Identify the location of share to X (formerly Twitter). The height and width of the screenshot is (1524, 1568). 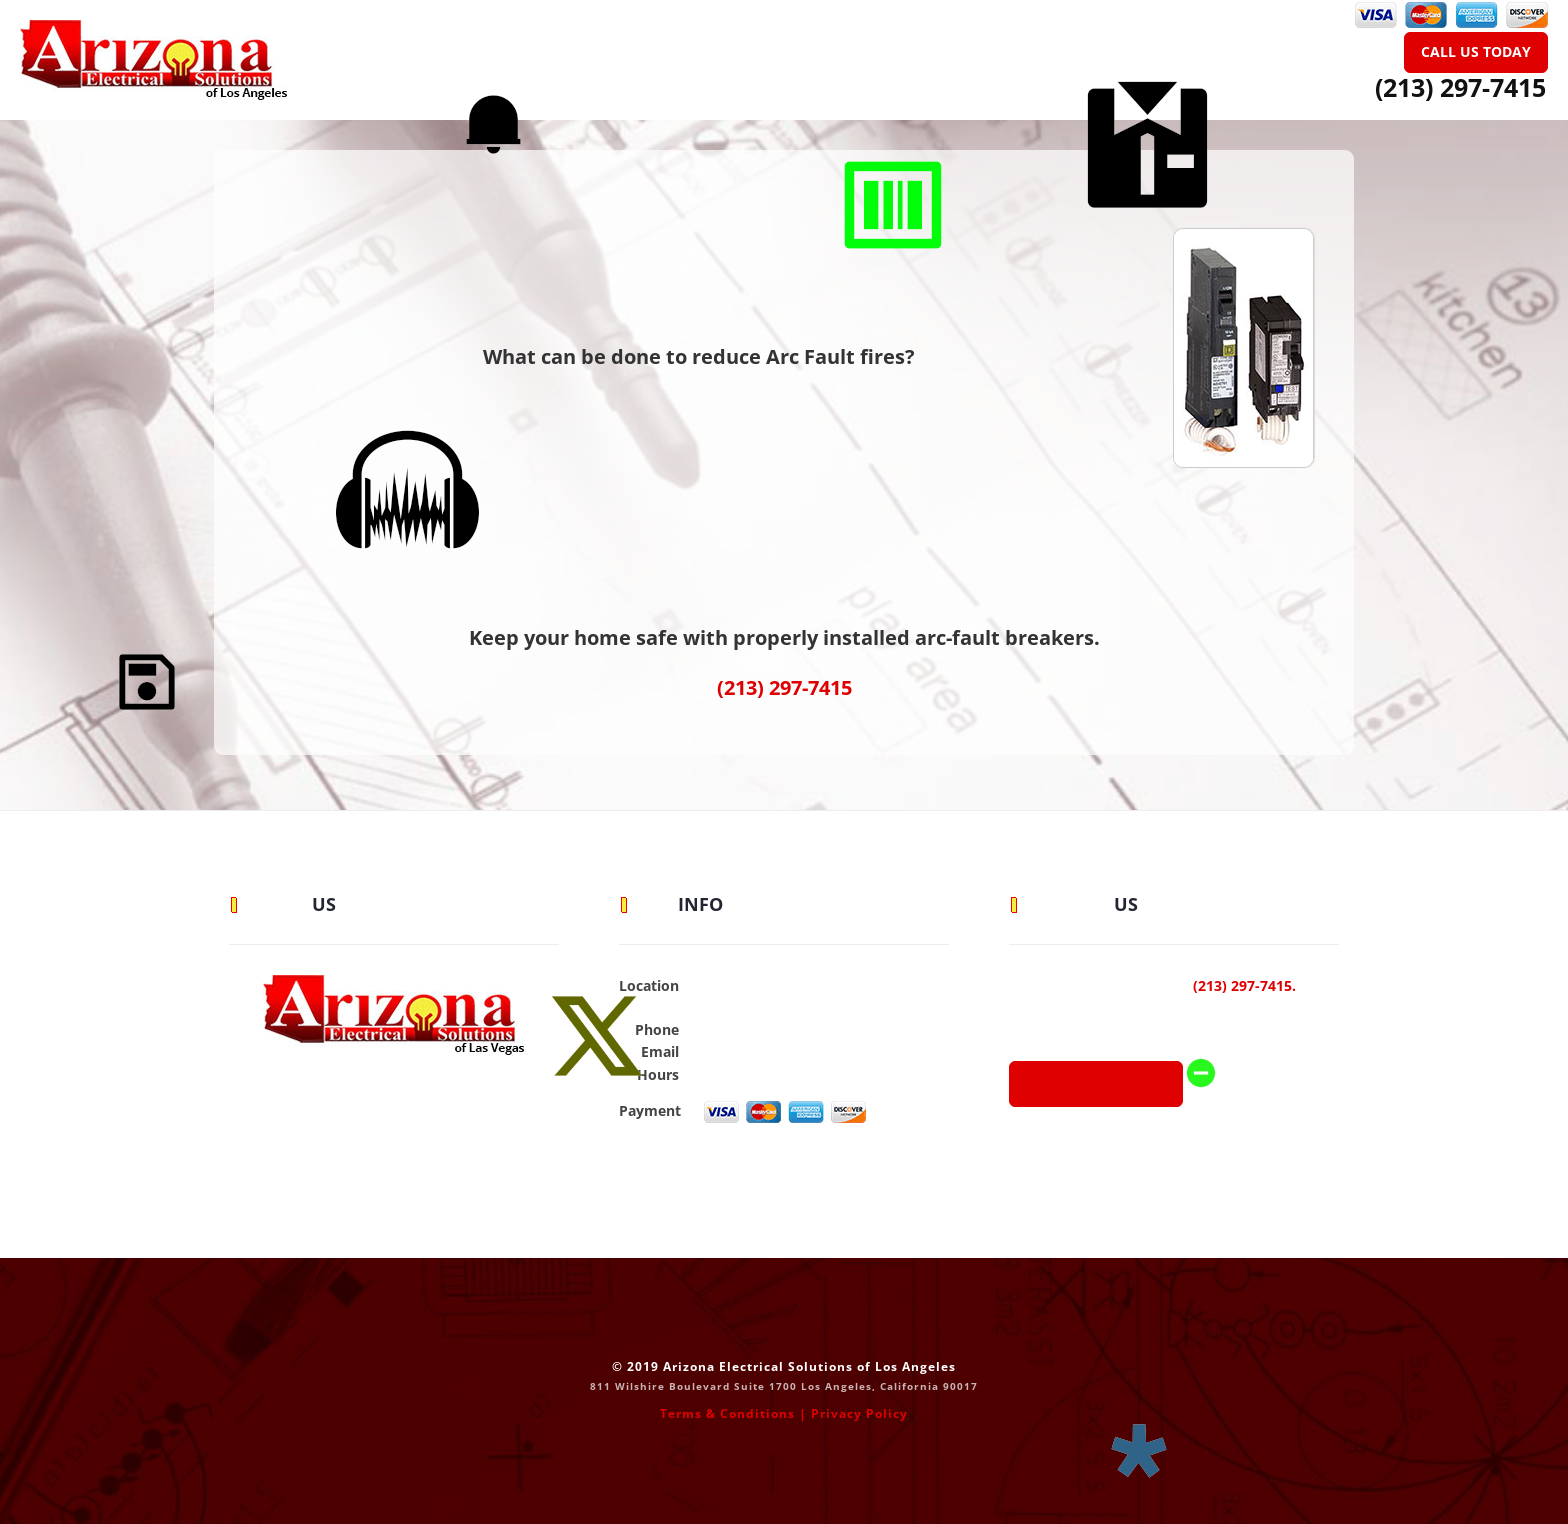
(597, 1036).